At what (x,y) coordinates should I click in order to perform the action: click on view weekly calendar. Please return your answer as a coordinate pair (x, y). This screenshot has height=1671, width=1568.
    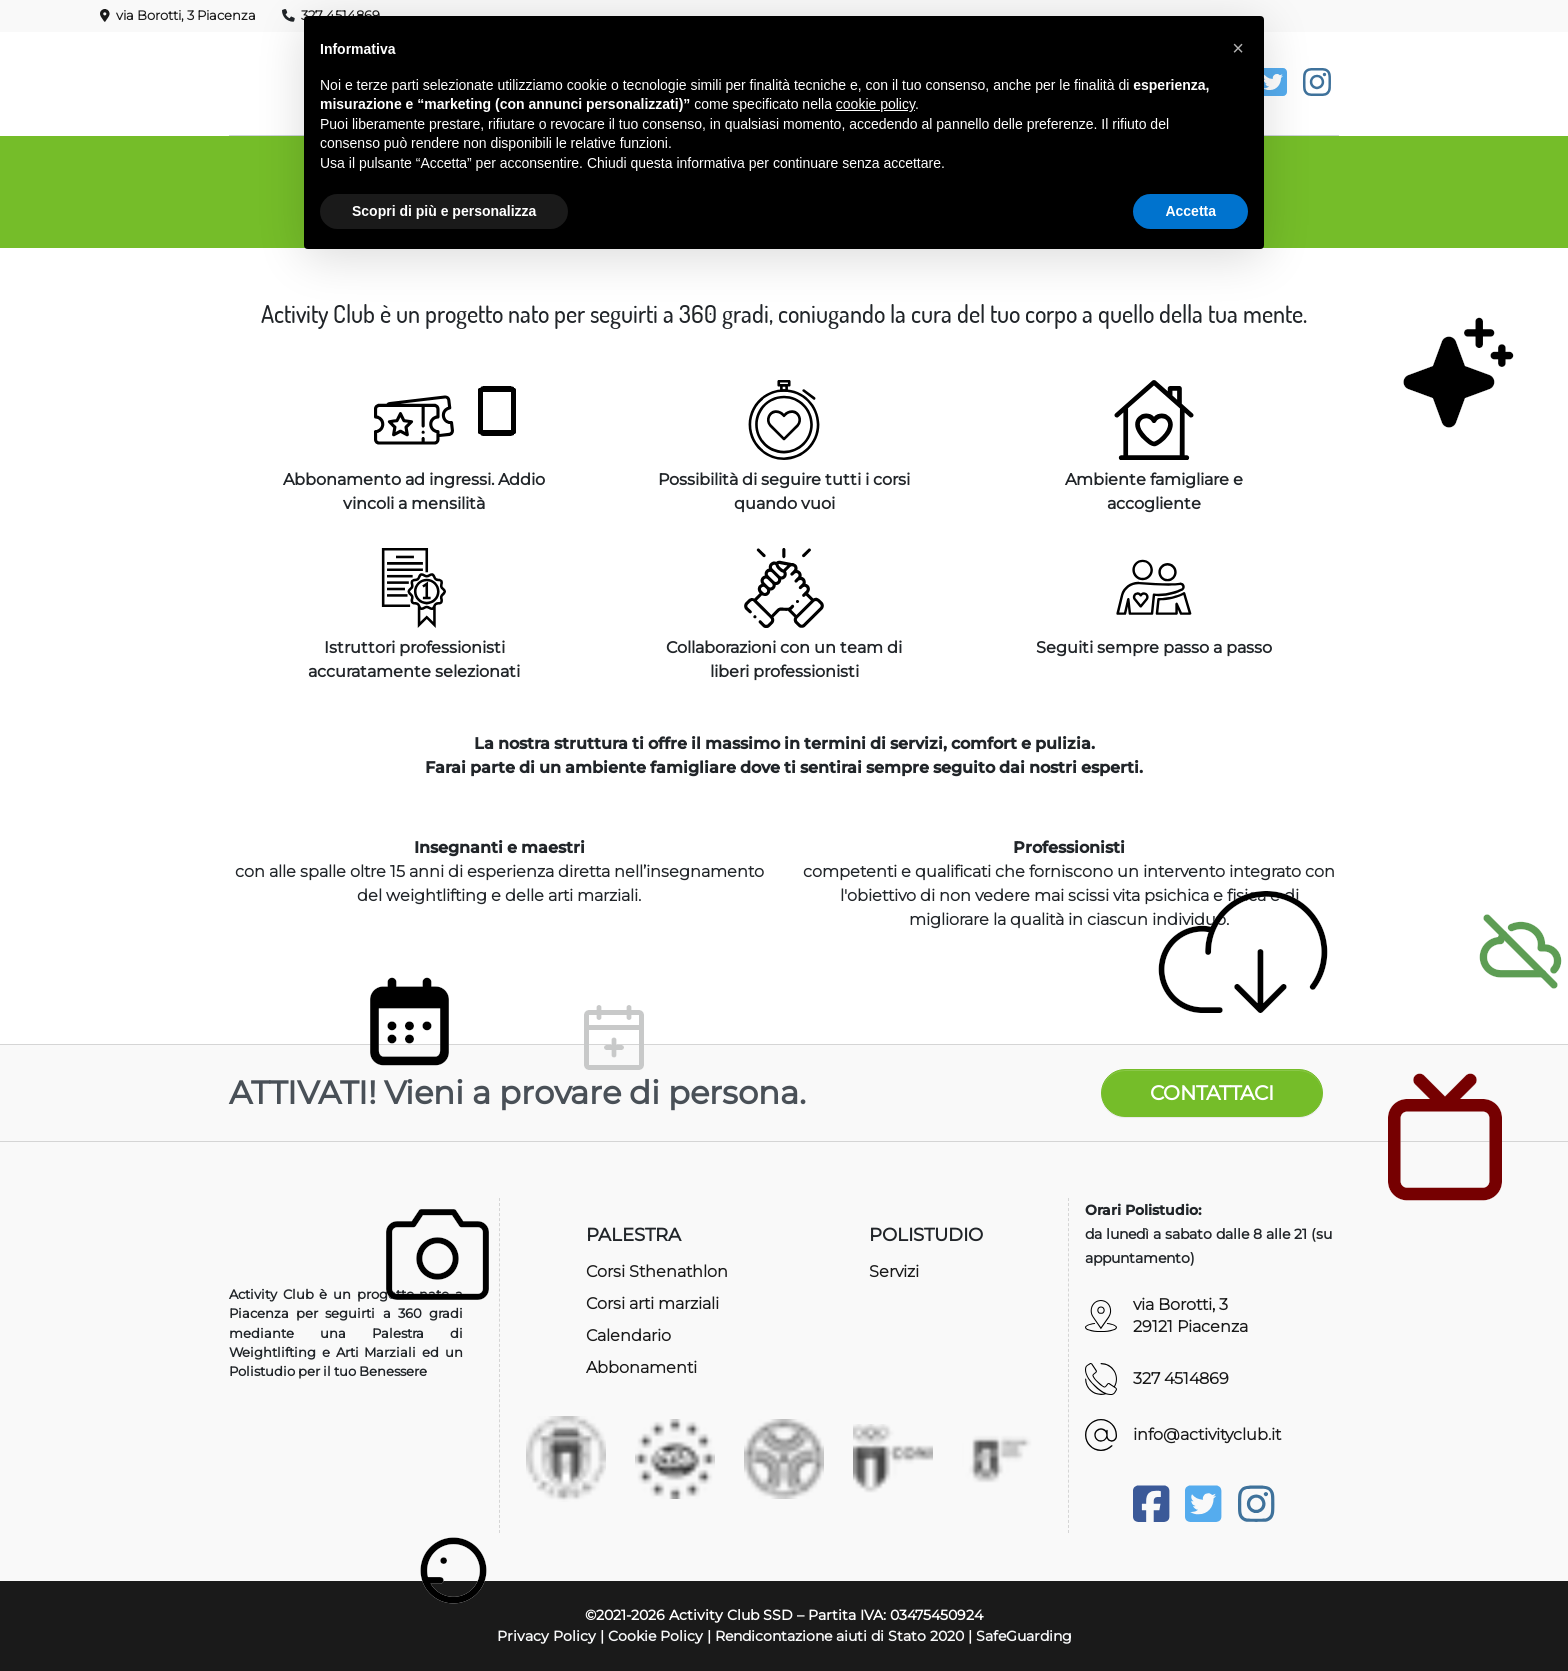
    Looking at the image, I should click on (409, 1021).